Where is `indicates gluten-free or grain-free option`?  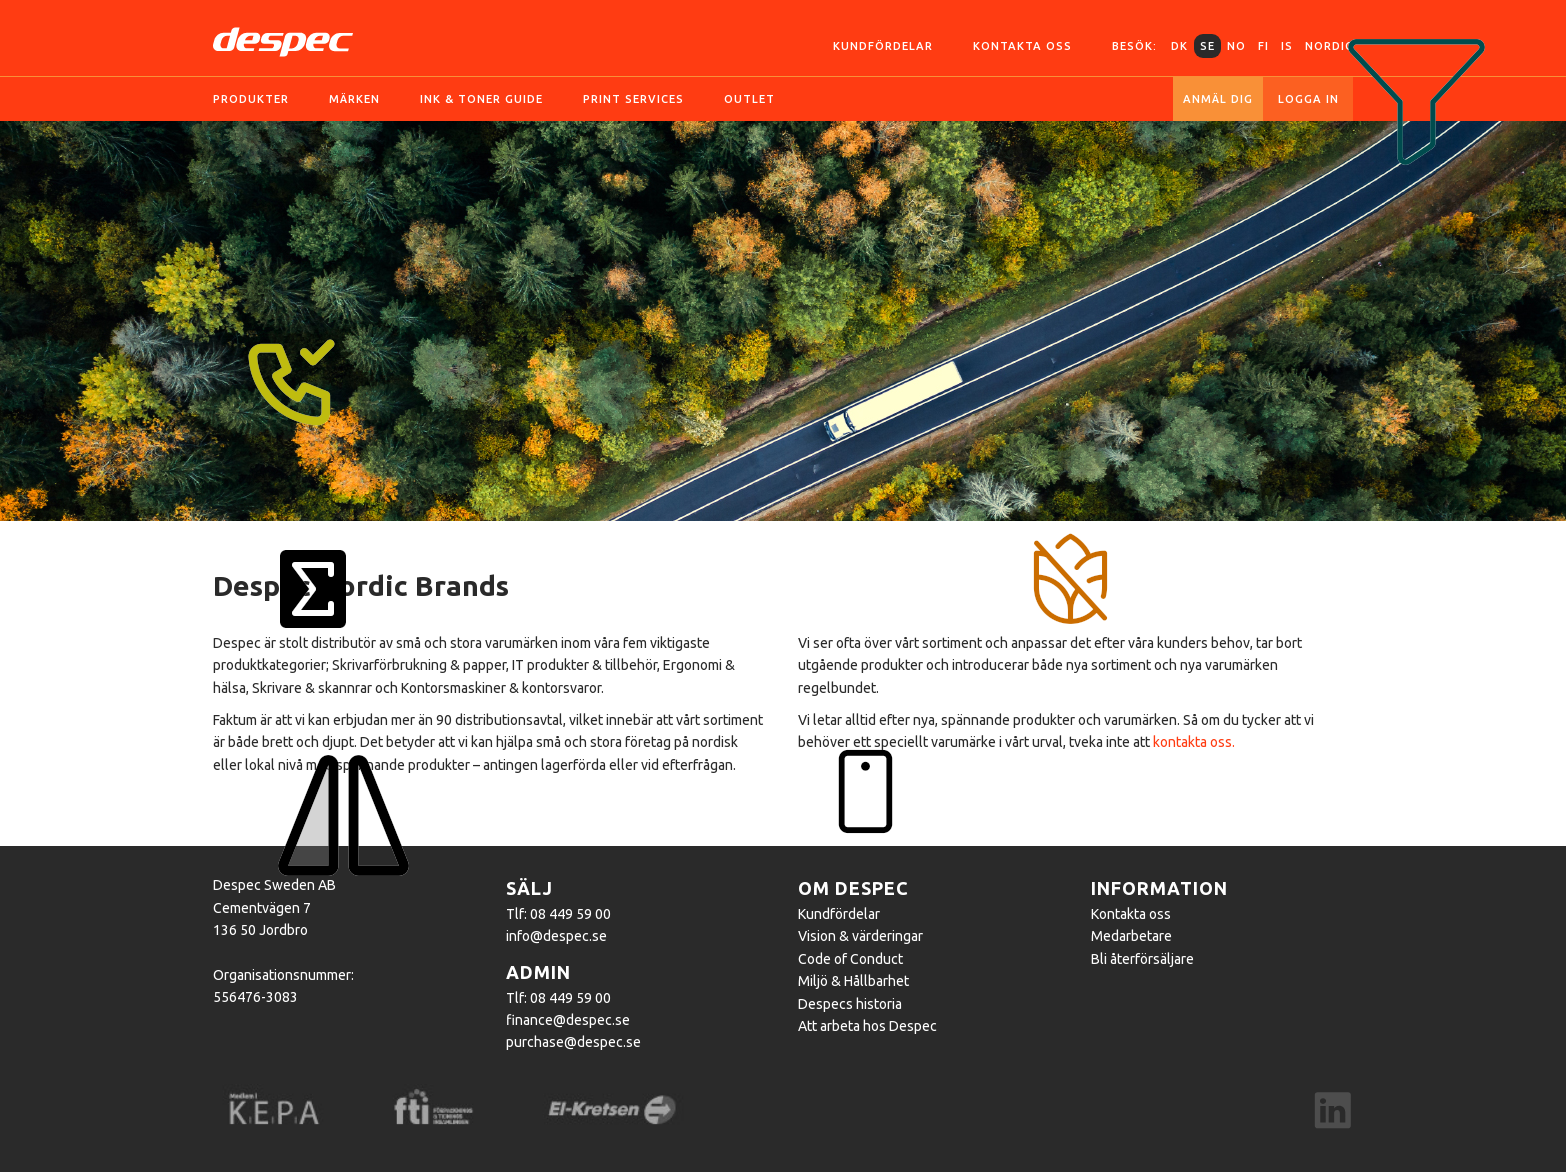
indicates gluten-free or grain-free option is located at coordinates (1070, 580).